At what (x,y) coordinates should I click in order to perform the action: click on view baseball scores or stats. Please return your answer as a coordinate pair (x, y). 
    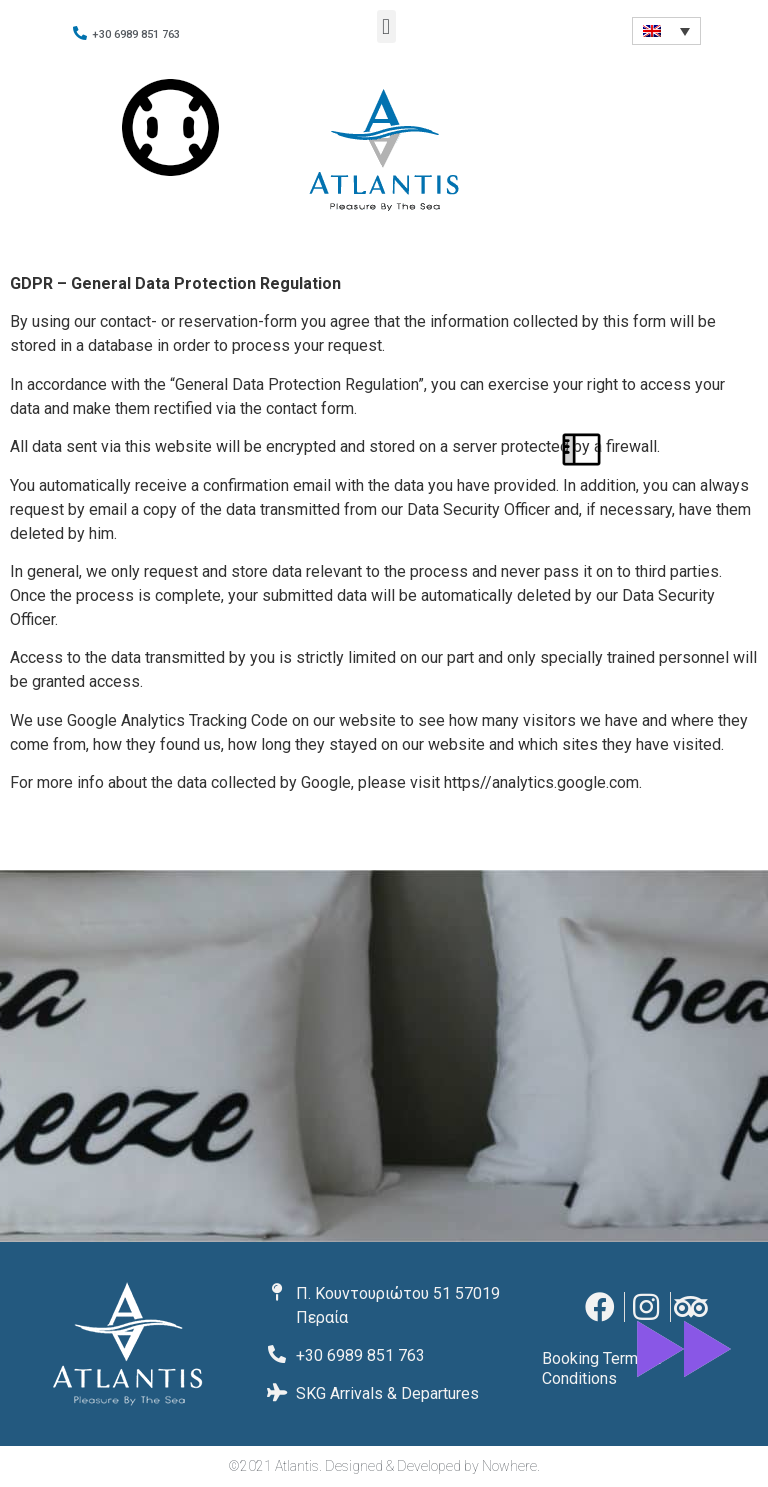
    Looking at the image, I should click on (170, 127).